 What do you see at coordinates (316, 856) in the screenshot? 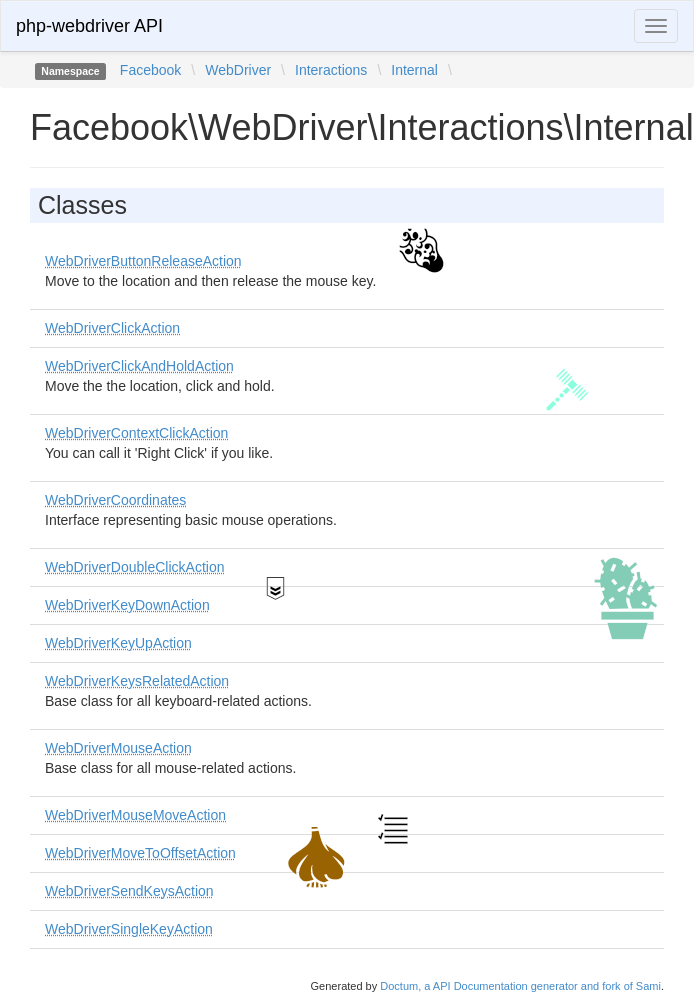
I see `ingredient icon for garlic in a cooking or recipe app` at bounding box center [316, 856].